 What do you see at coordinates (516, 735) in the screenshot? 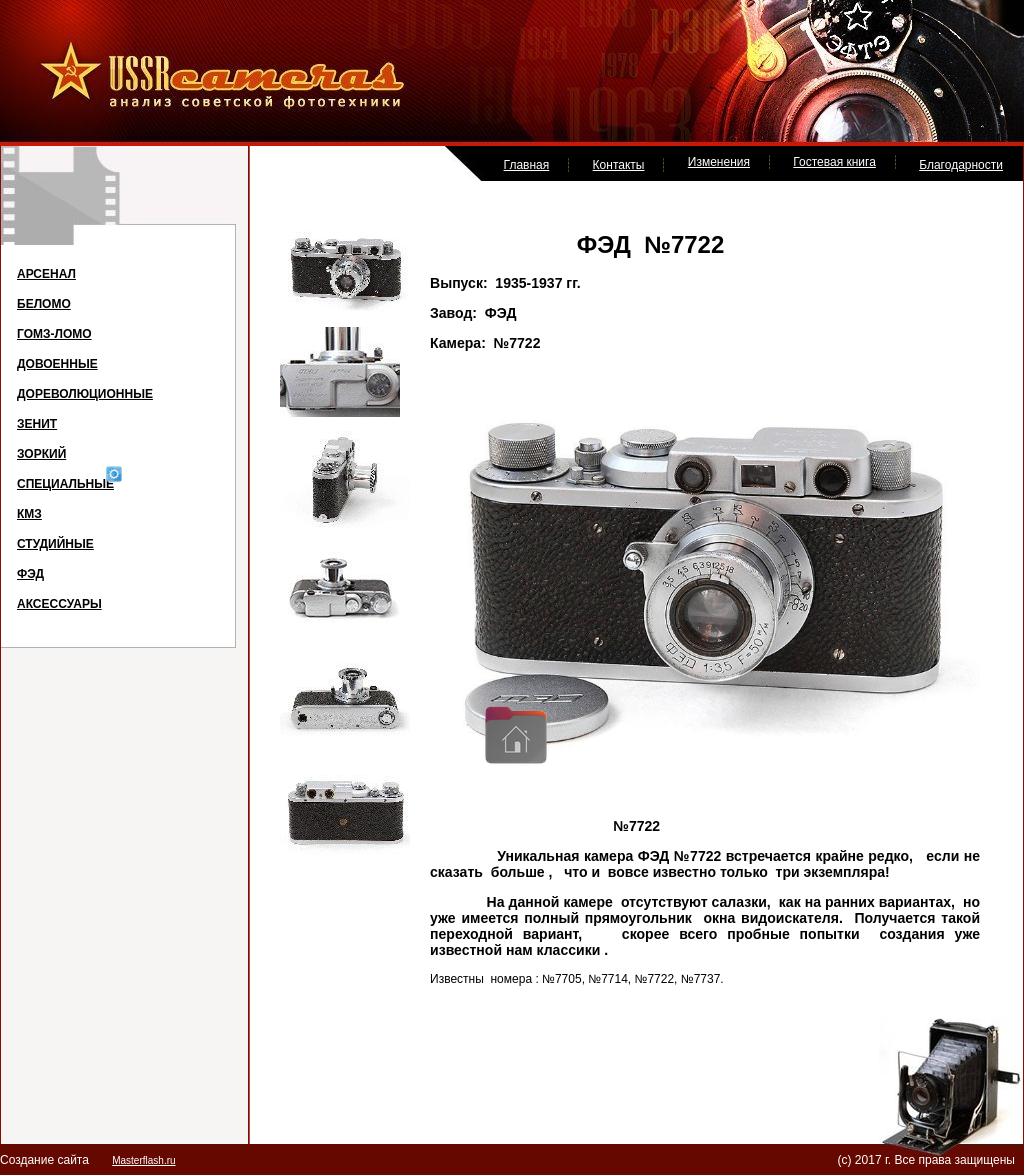
I see `access your home folder` at bounding box center [516, 735].